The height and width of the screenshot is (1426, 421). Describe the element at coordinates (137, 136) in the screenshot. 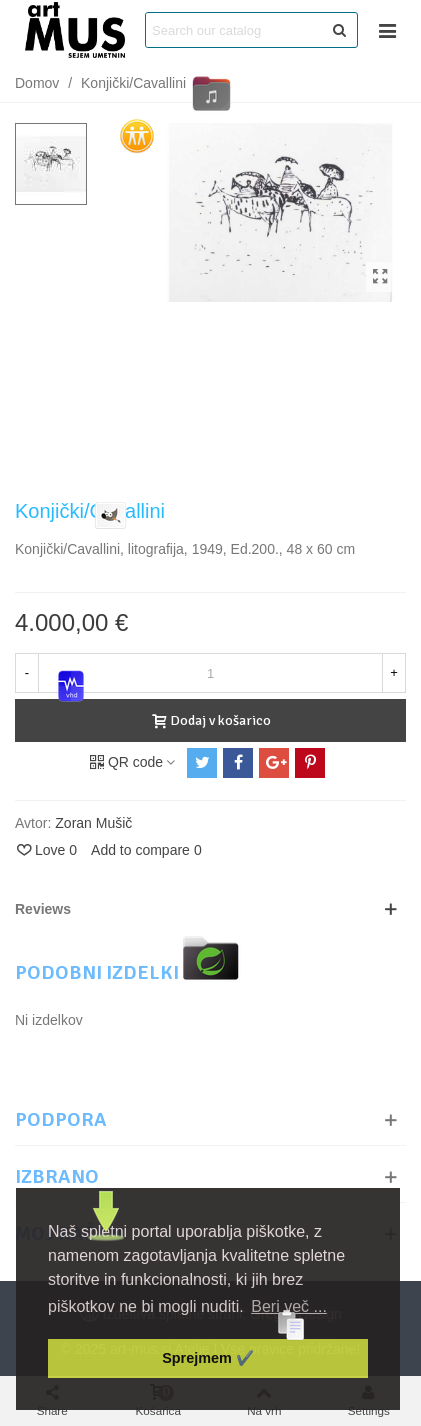

I see `open find my friends` at that location.